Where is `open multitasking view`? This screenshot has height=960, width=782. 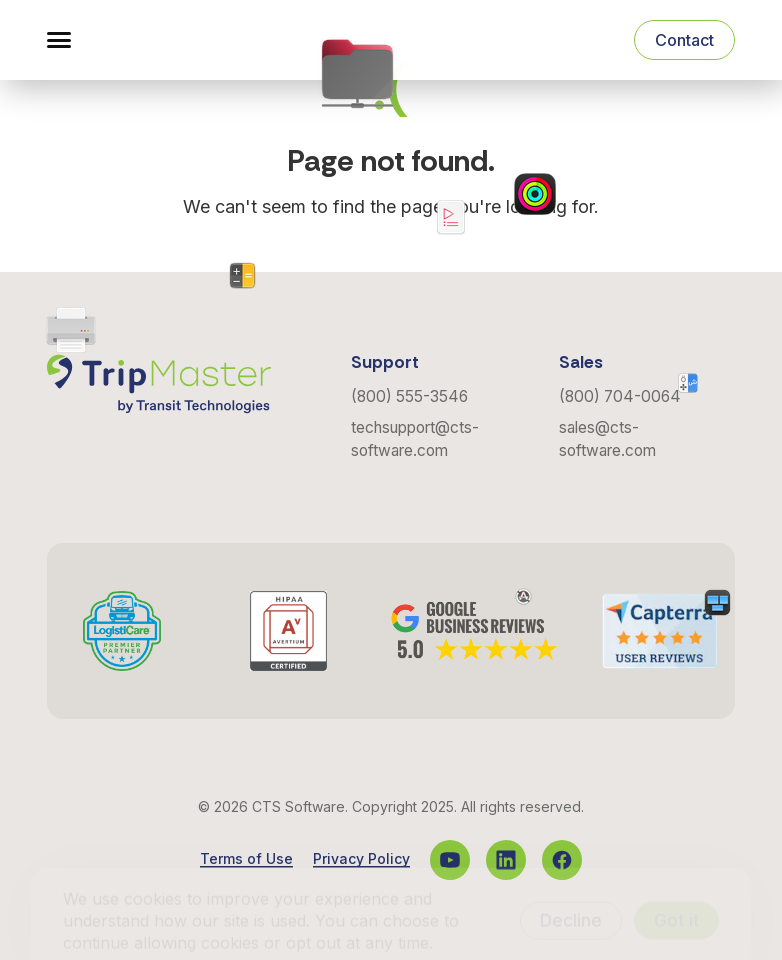 open multitasking view is located at coordinates (717, 602).